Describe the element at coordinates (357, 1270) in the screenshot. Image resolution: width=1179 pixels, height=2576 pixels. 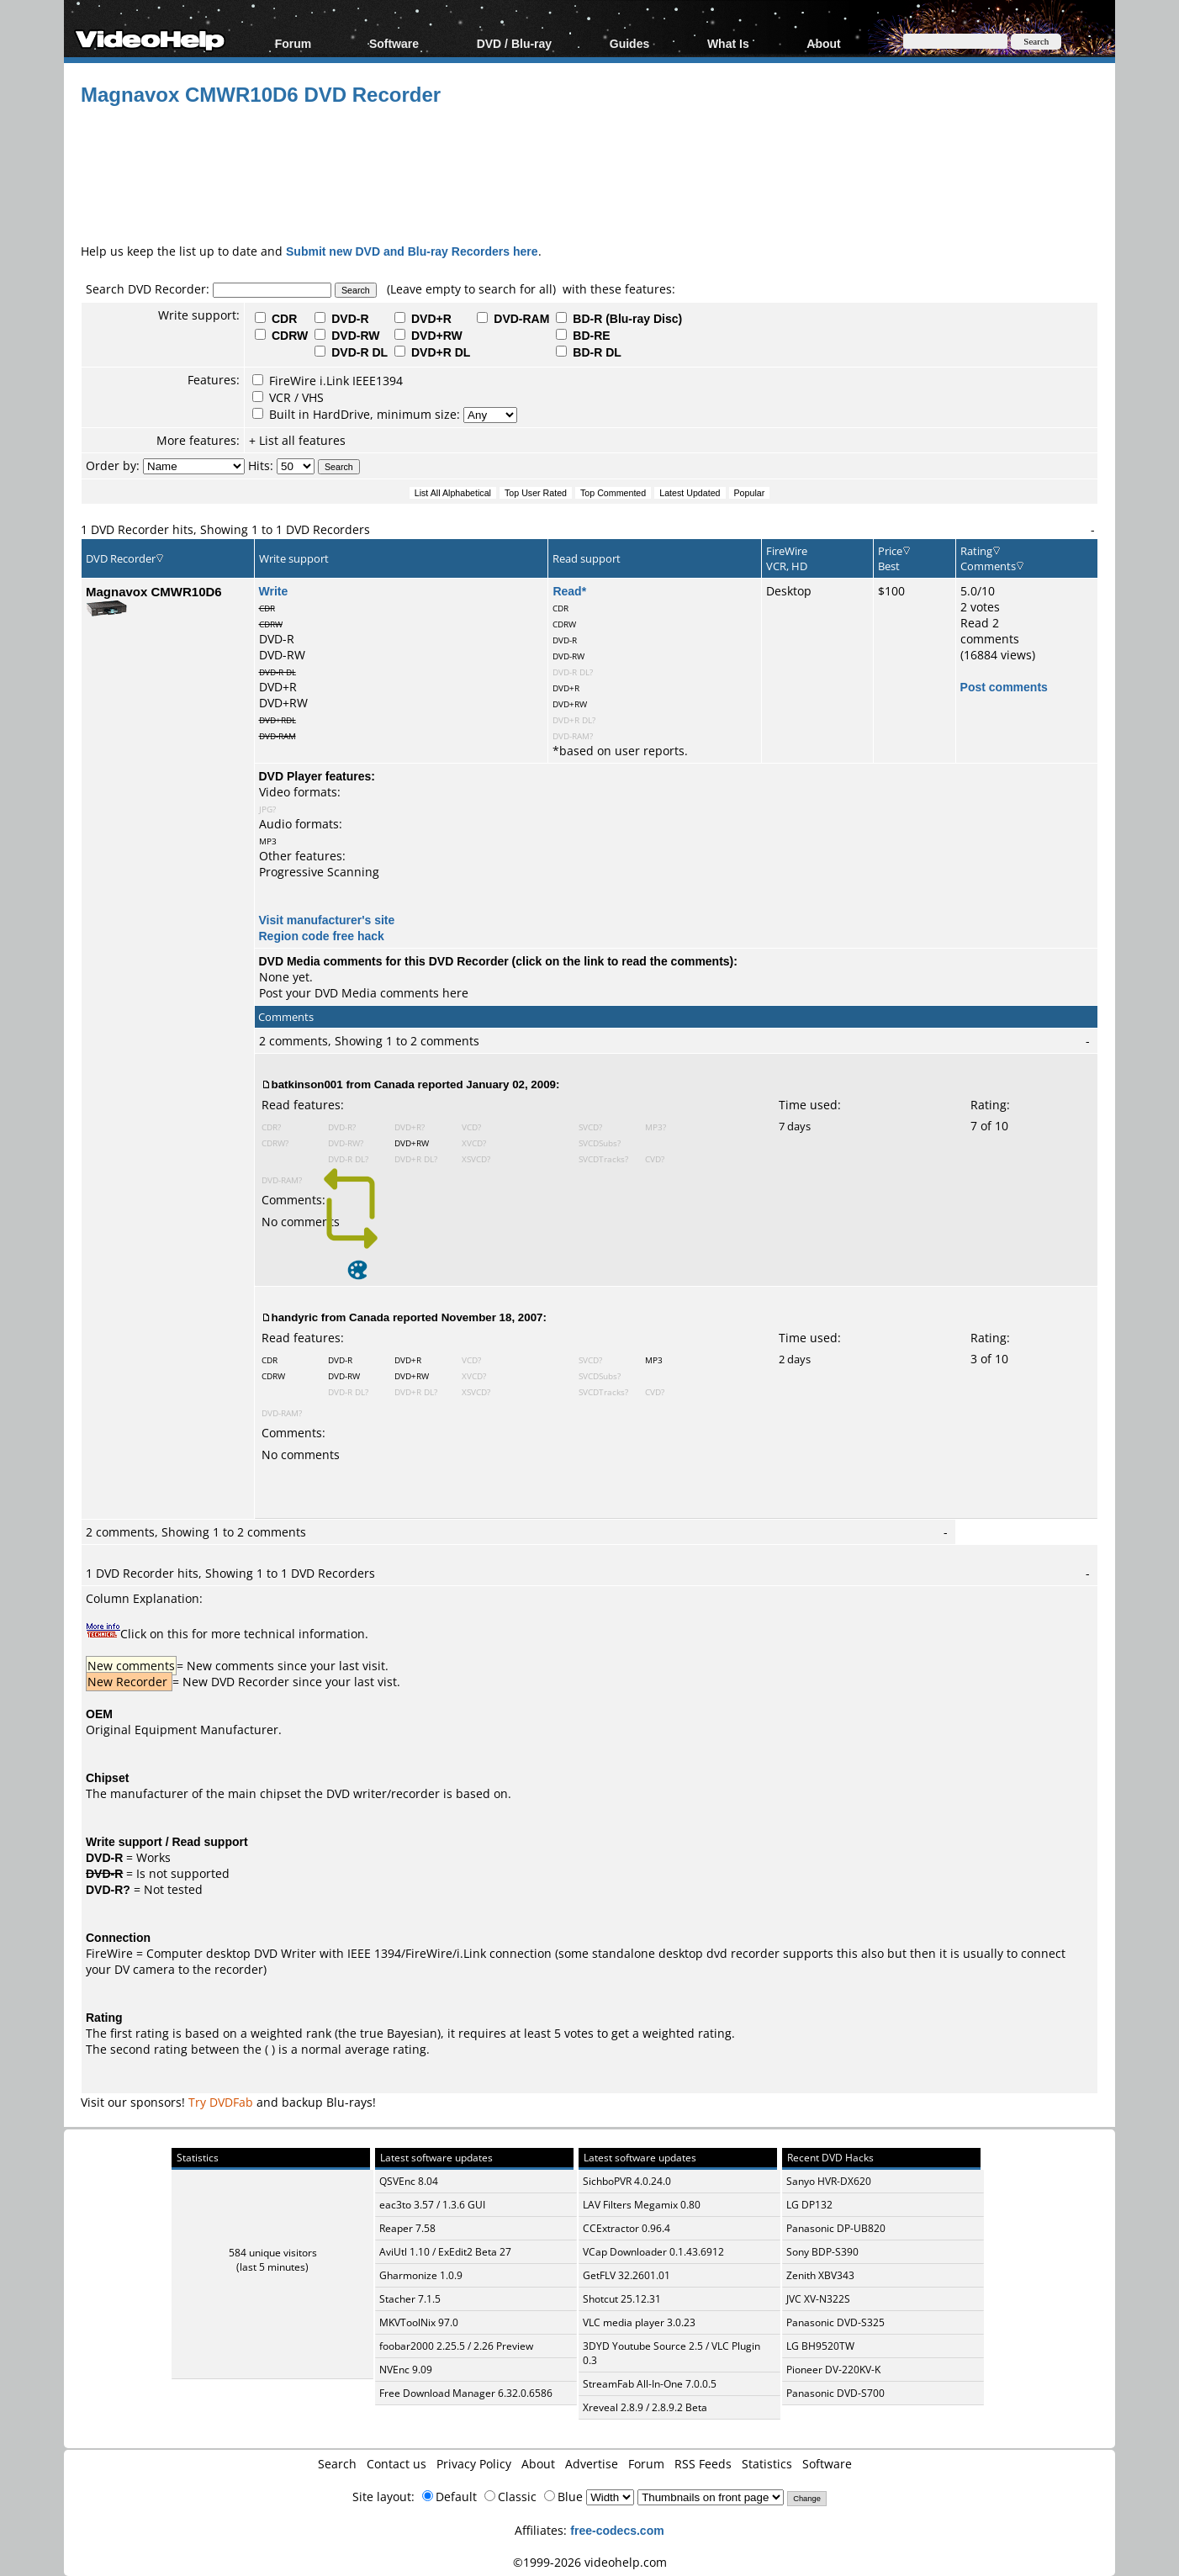
I see `open color picker or theme settings` at that location.